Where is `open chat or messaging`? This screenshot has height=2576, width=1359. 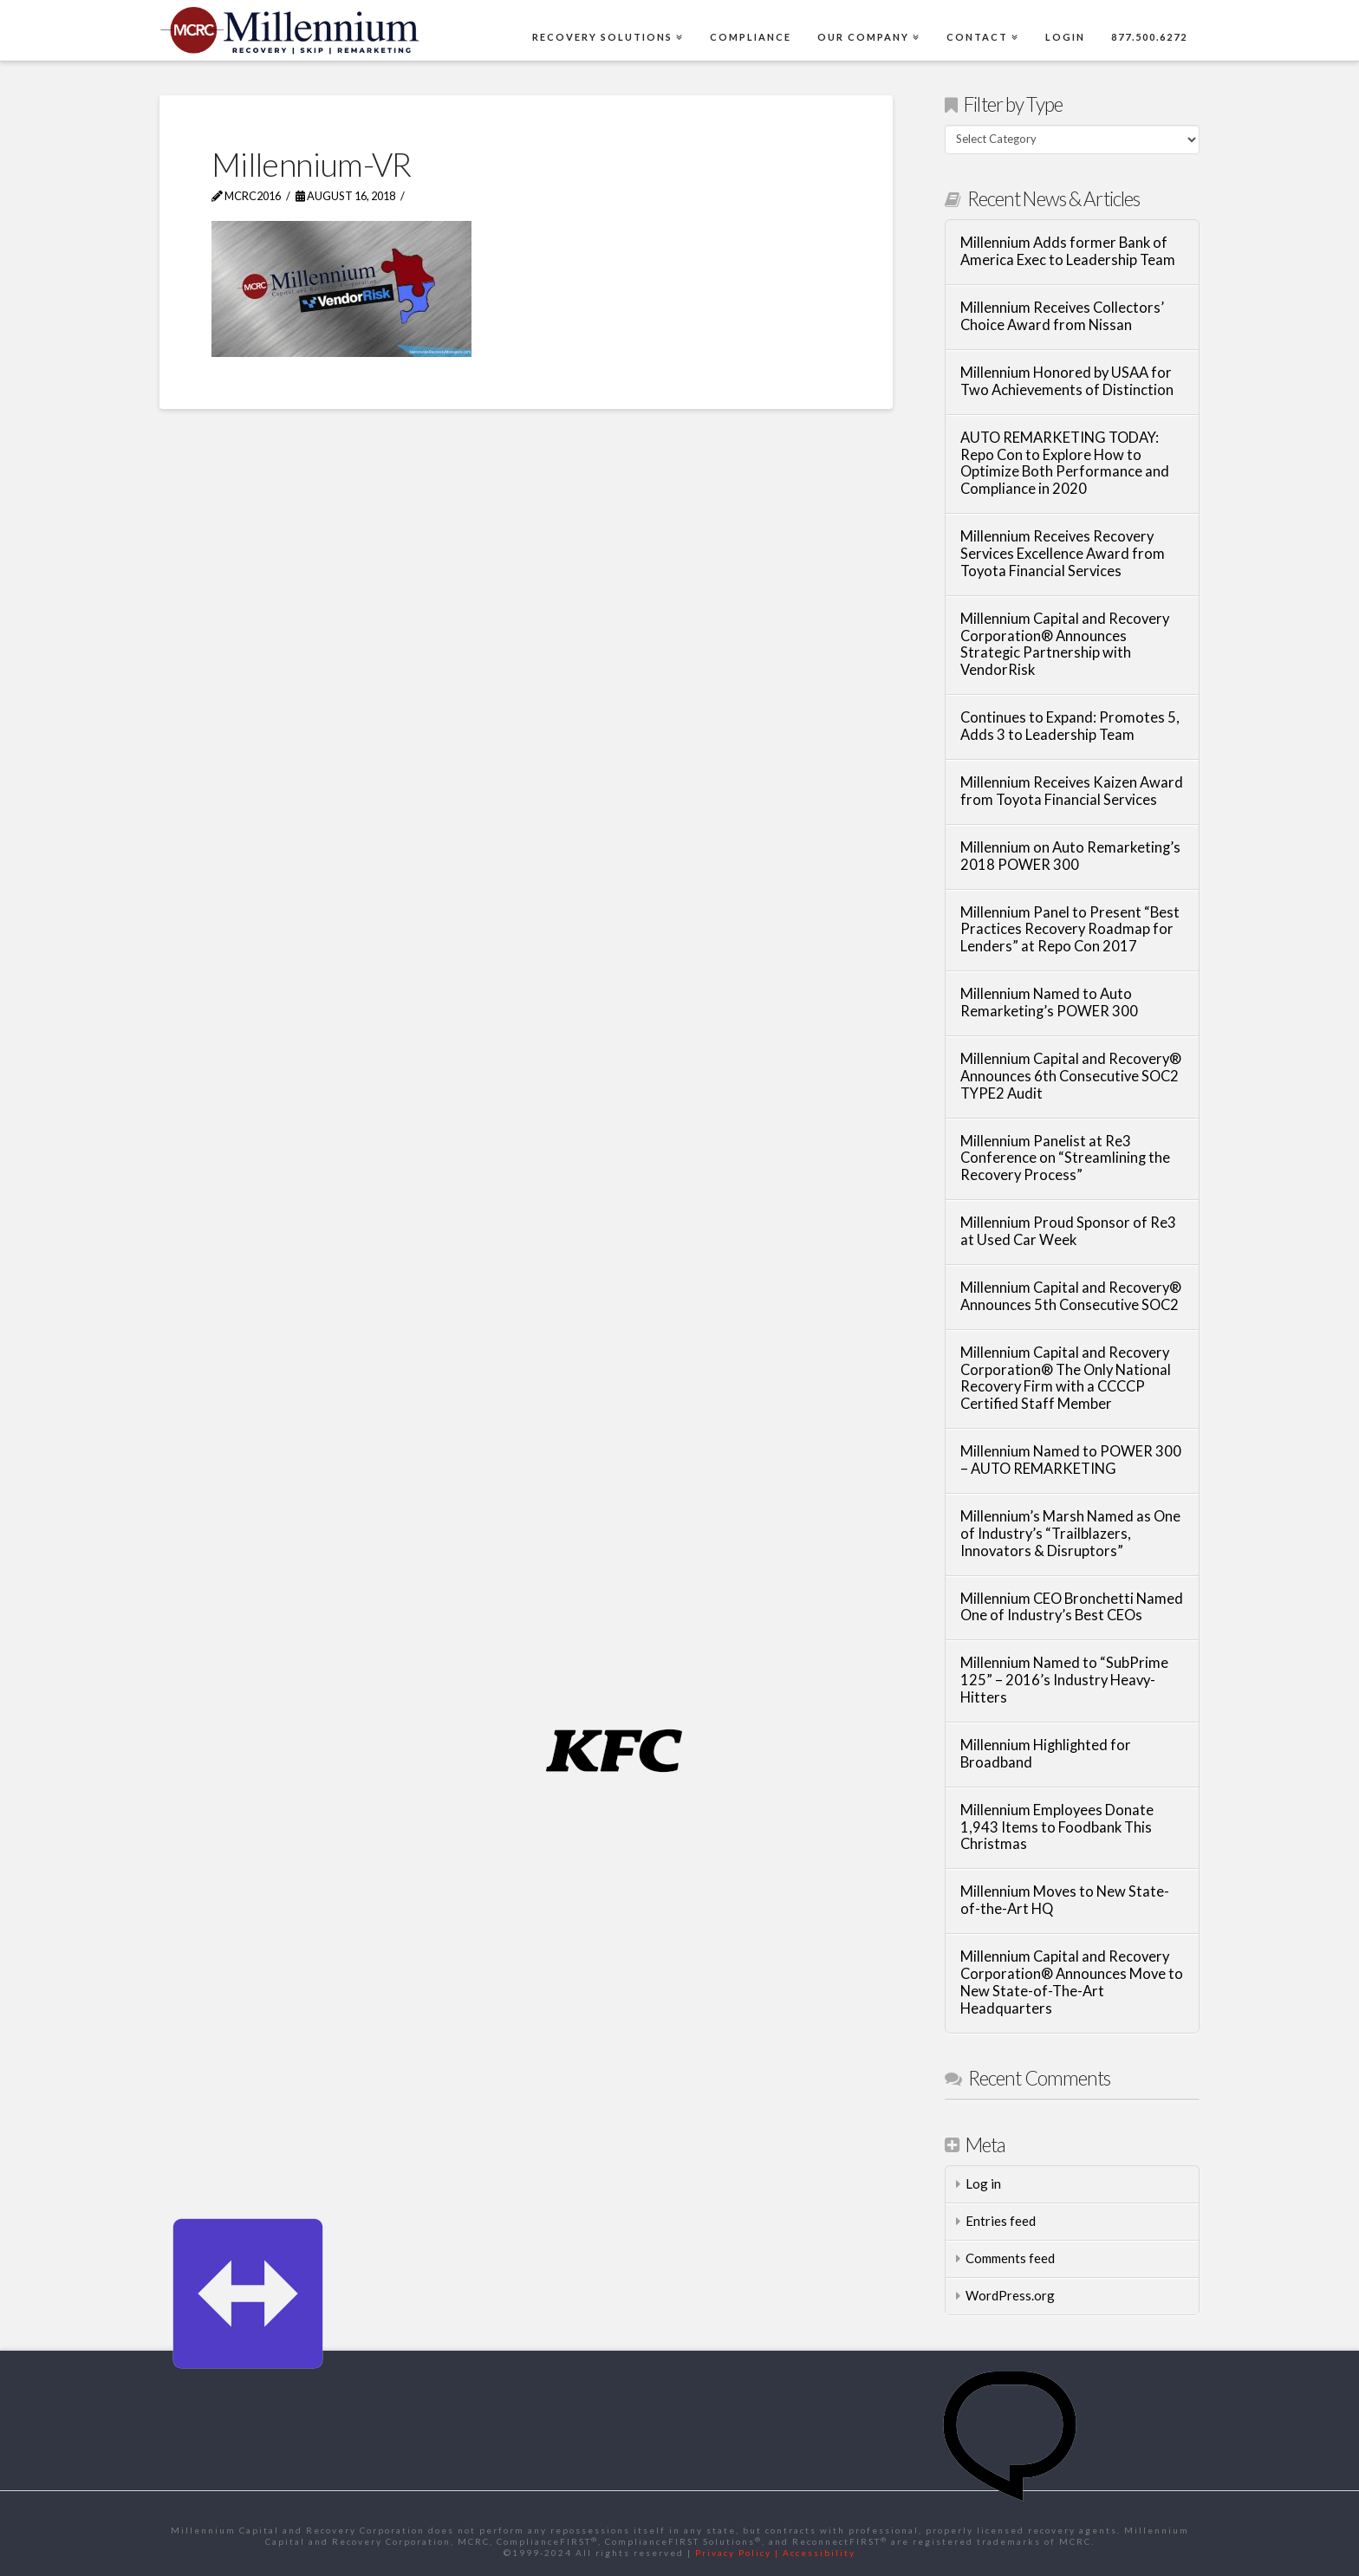 open chat or messaging is located at coordinates (1010, 2431).